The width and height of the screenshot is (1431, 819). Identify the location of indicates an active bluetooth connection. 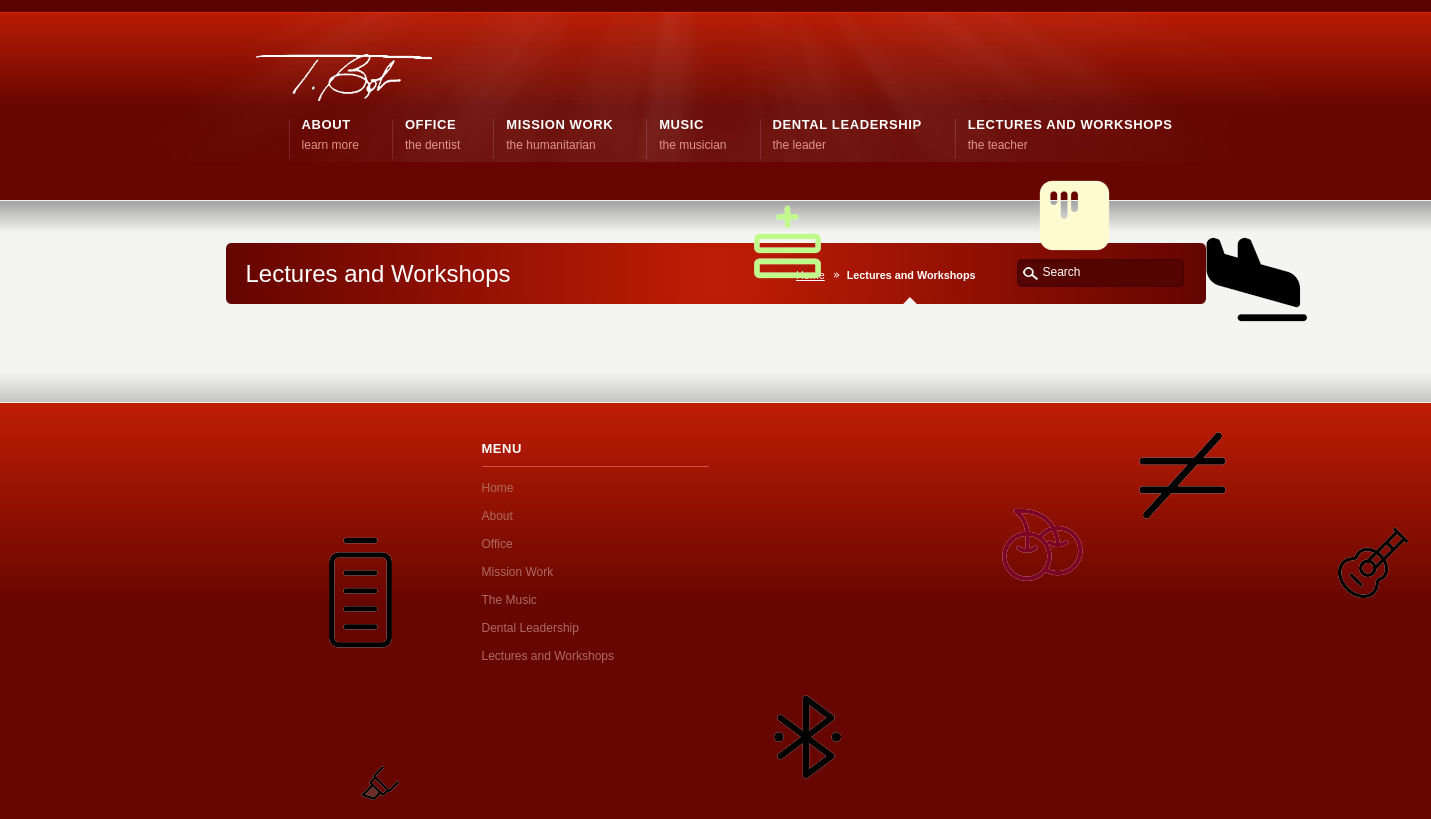
(806, 737).